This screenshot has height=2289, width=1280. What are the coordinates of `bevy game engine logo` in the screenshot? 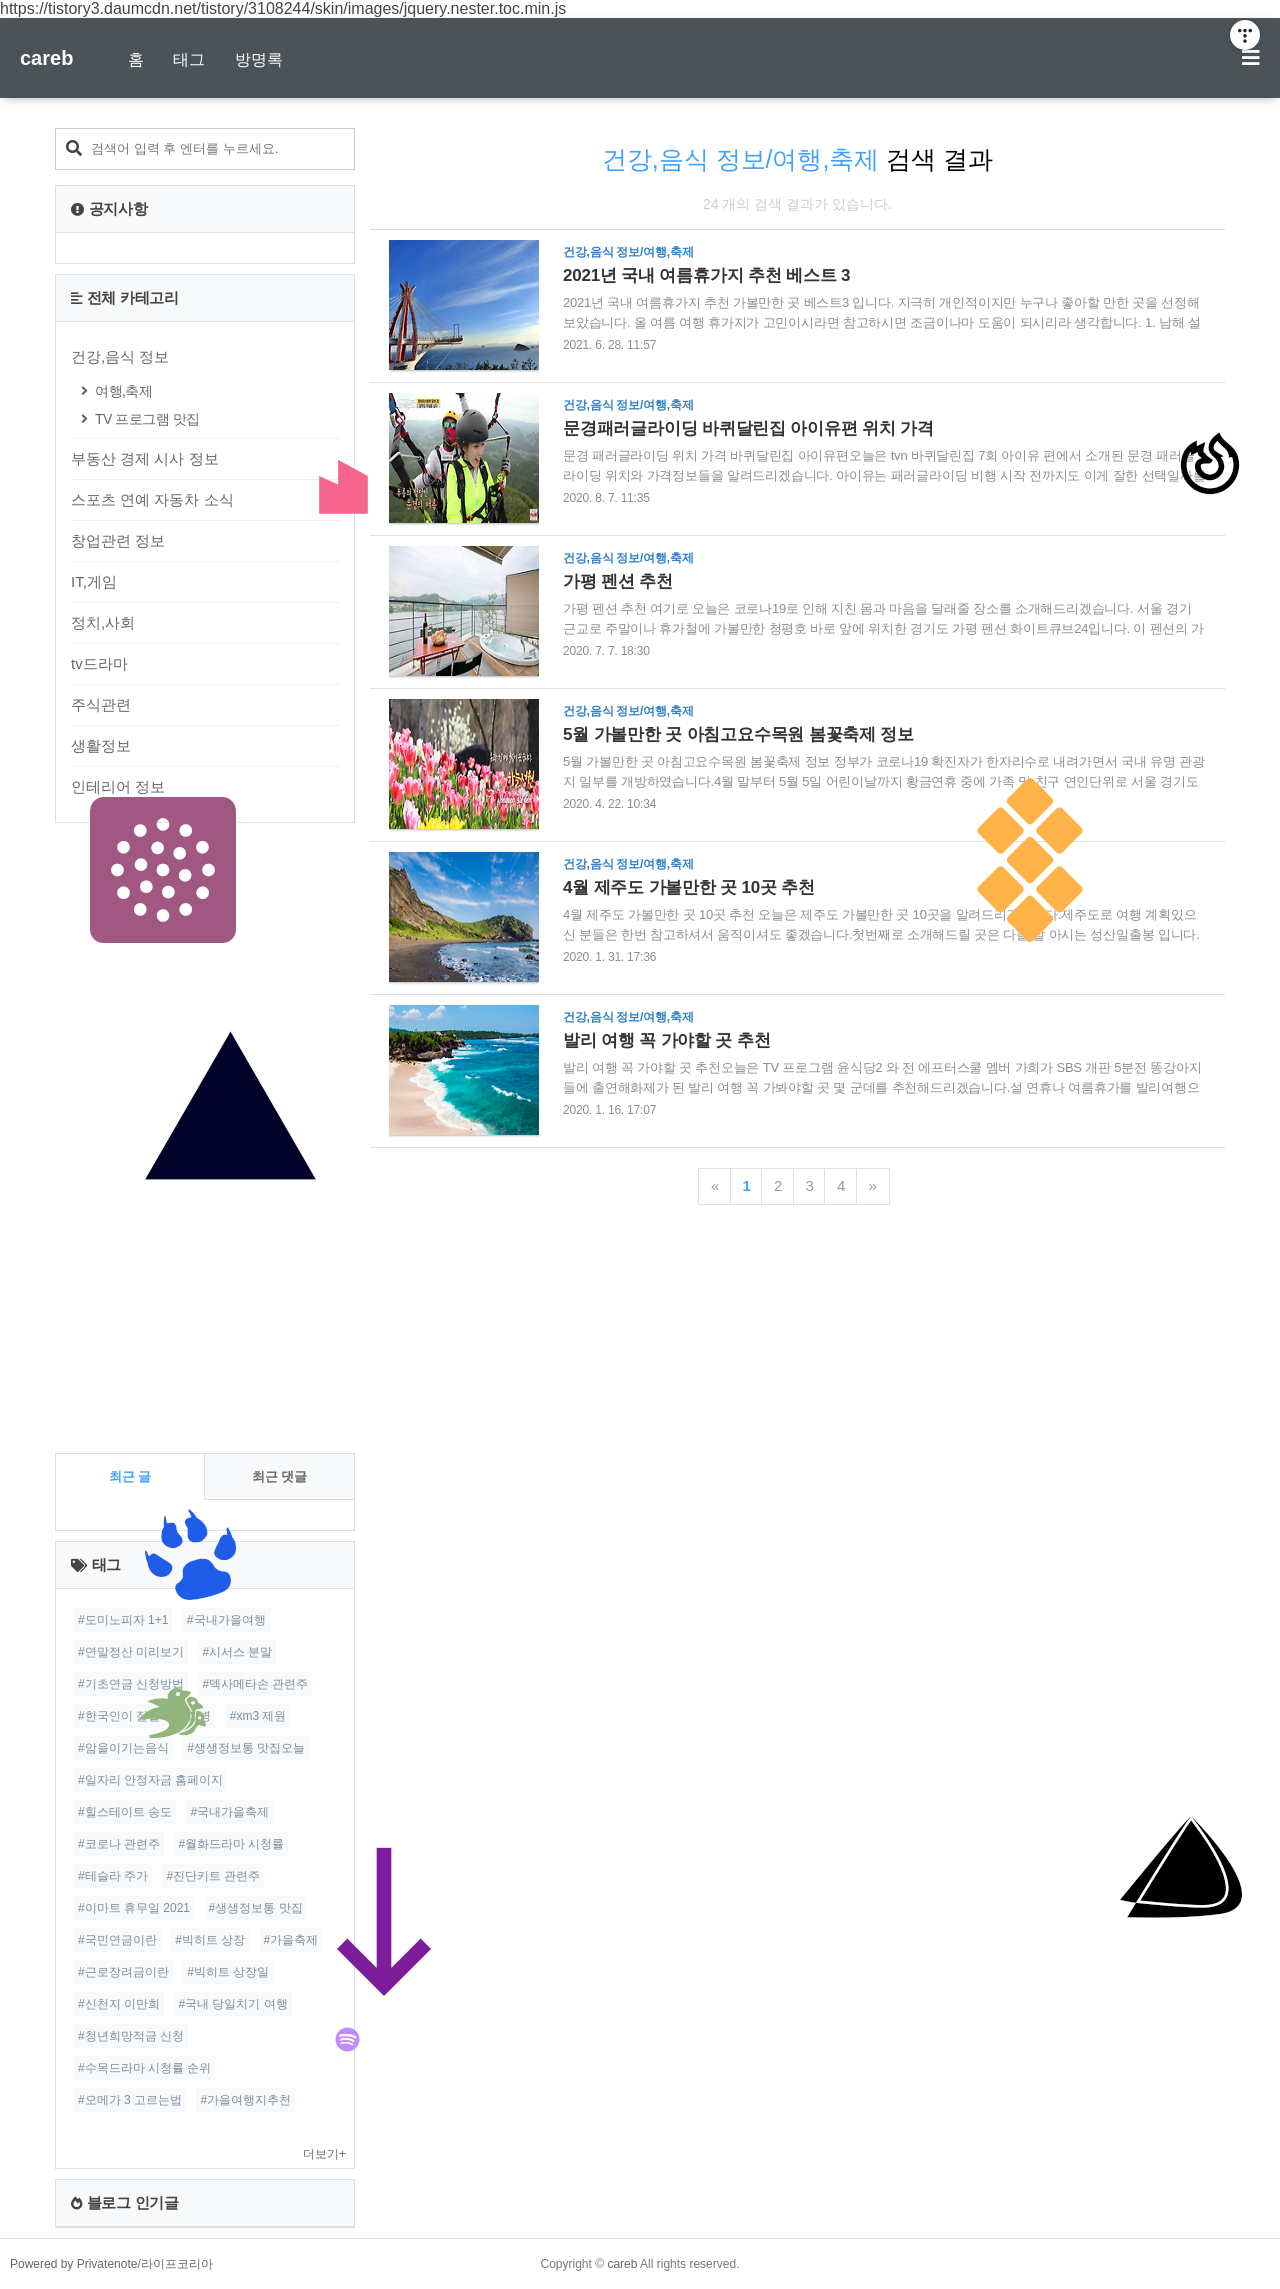 It's located at (172, 1713).